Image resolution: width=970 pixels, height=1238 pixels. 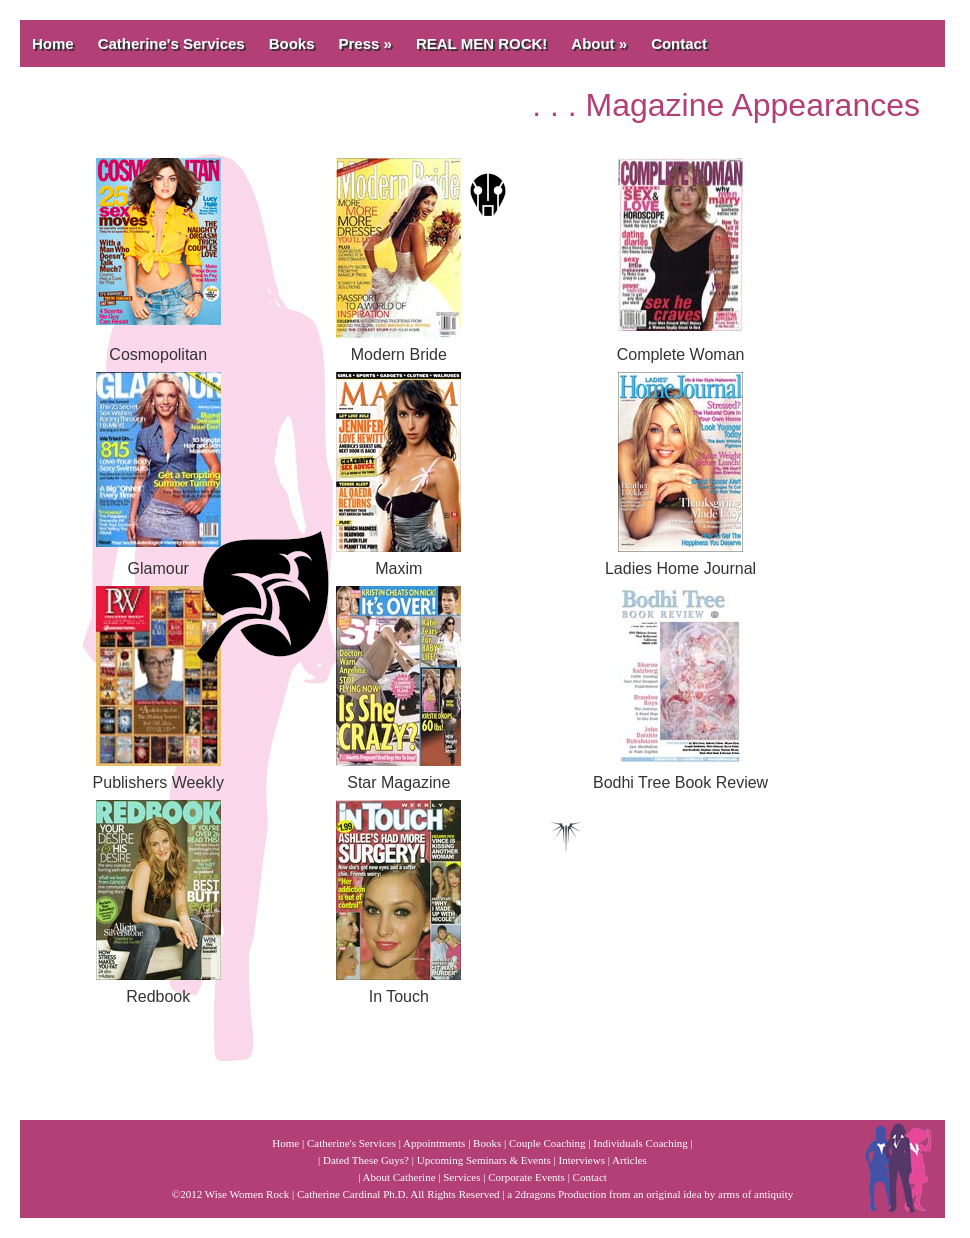 I want to click on android or robot character avatar, so click(x=488, y=195).